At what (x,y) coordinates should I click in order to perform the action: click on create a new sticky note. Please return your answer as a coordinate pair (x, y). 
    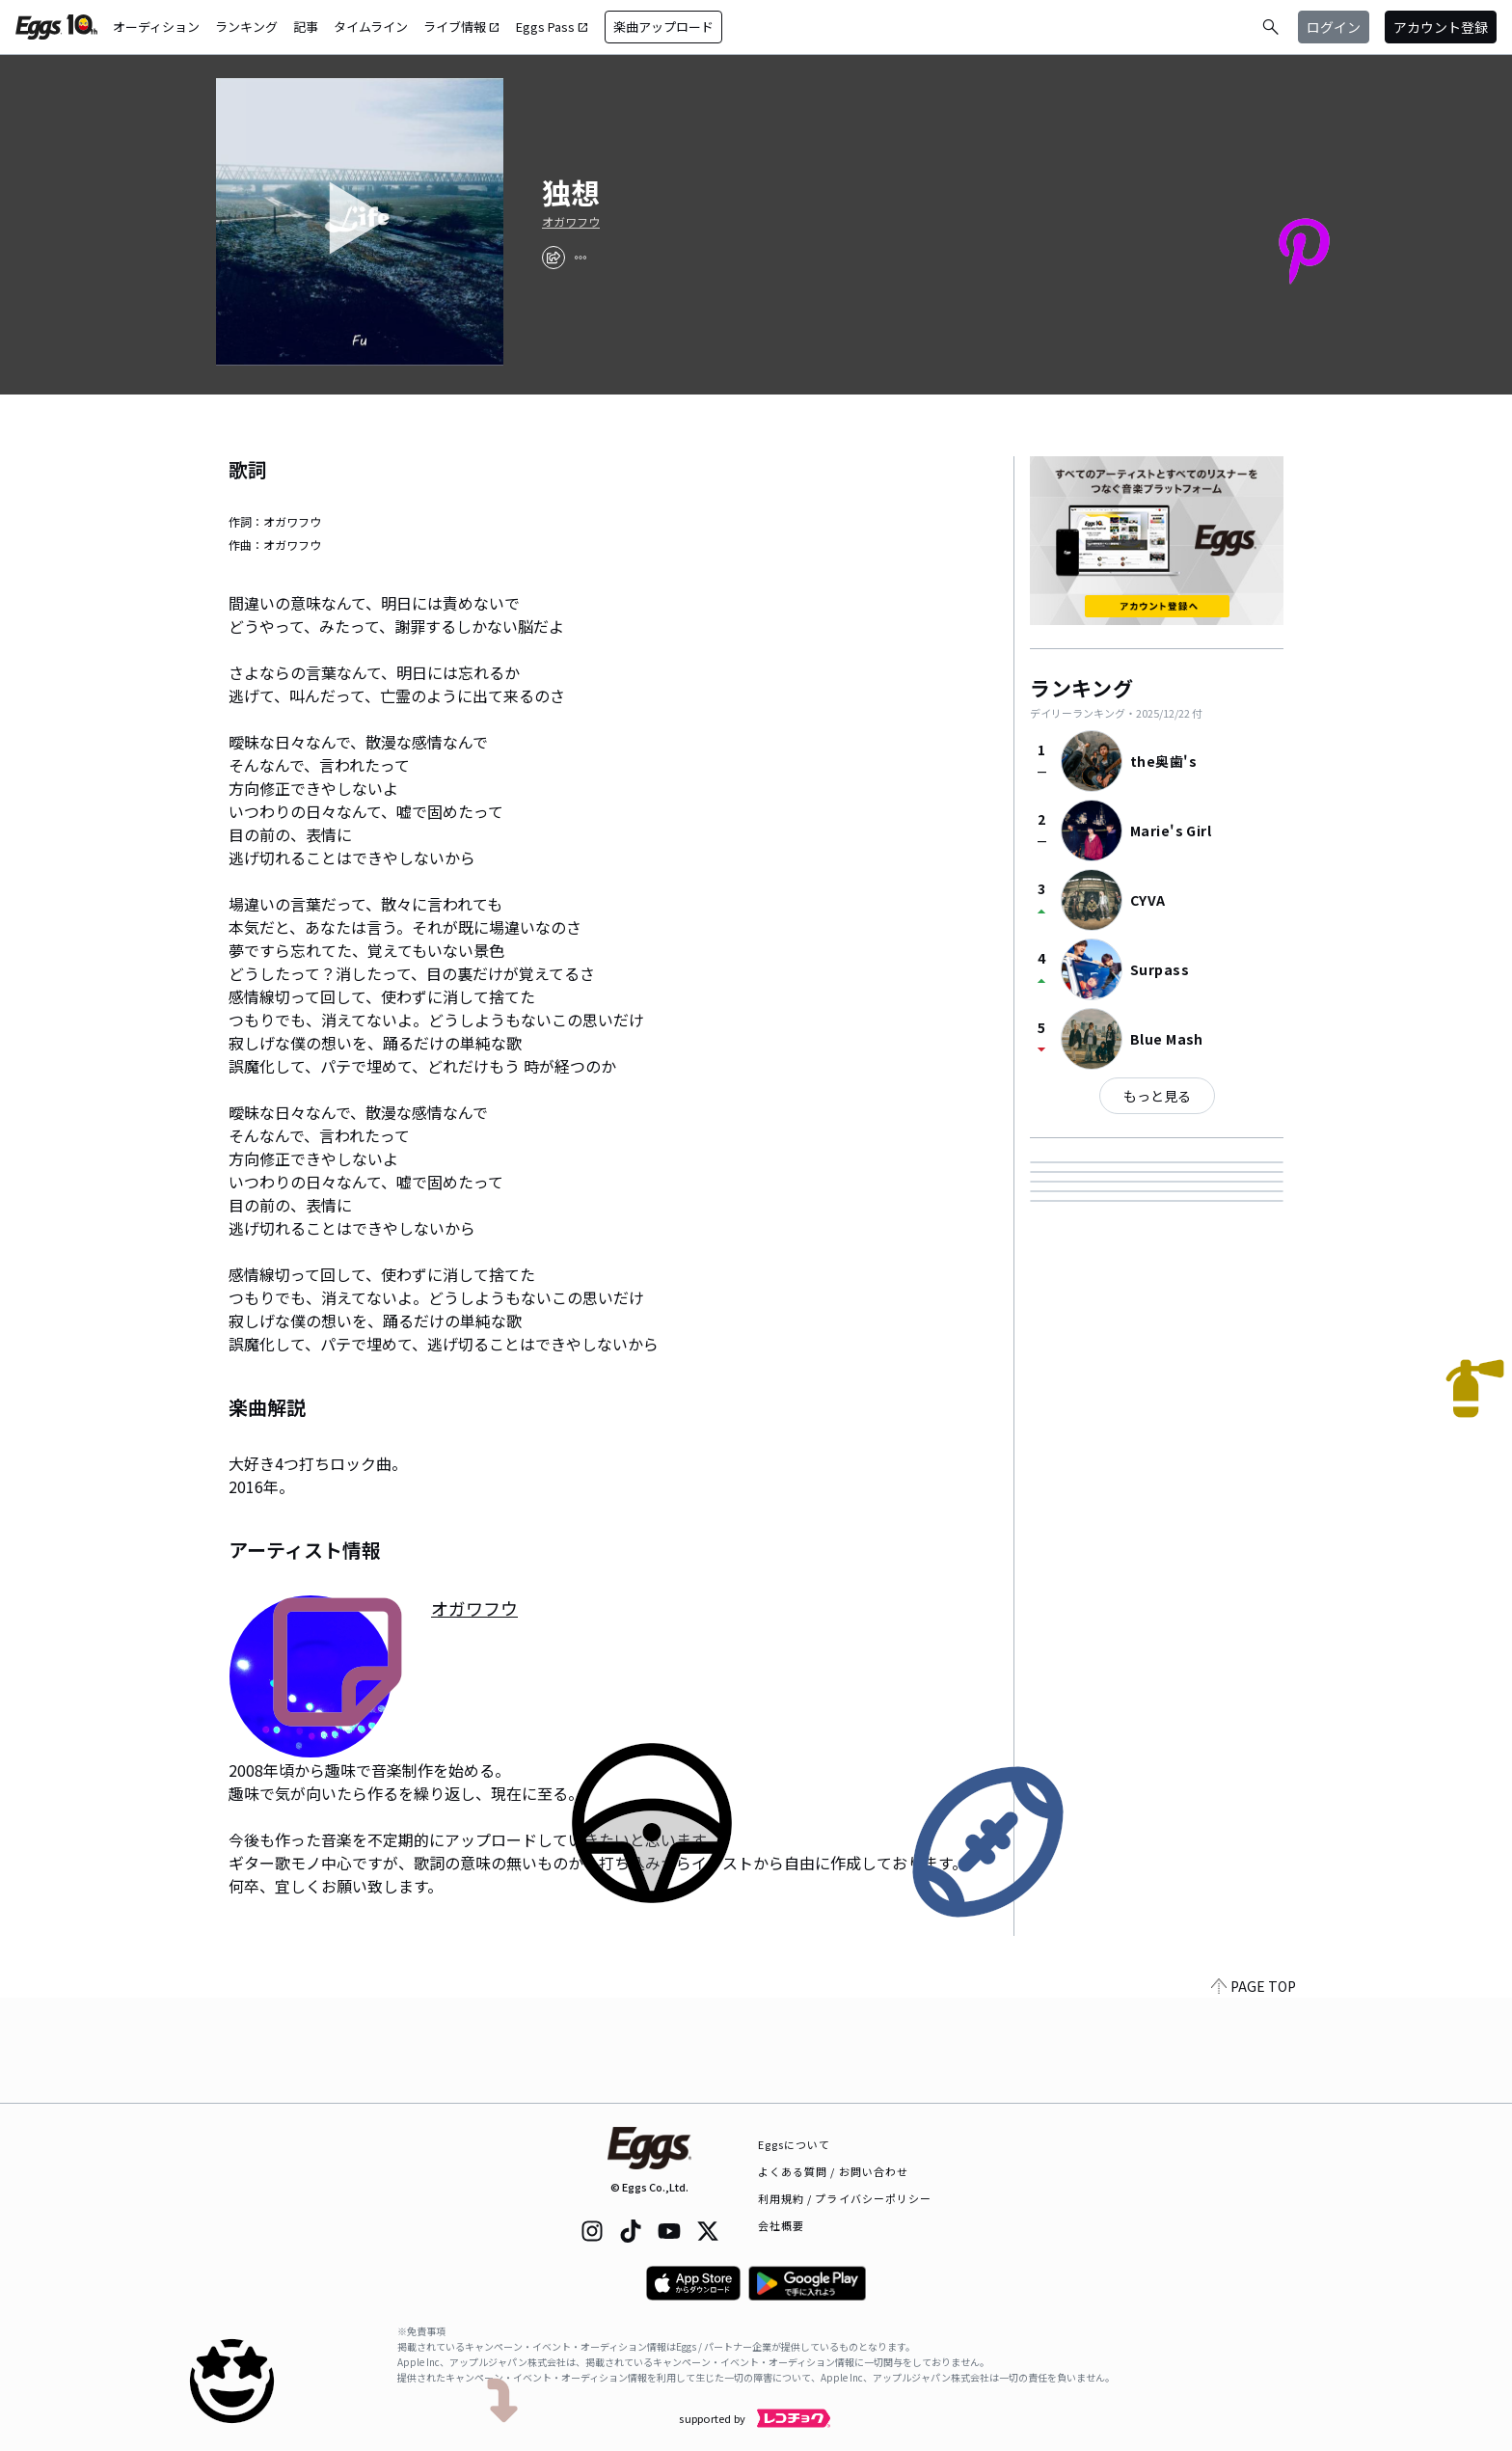
    Looking at the image, I should click on (338, 1662).